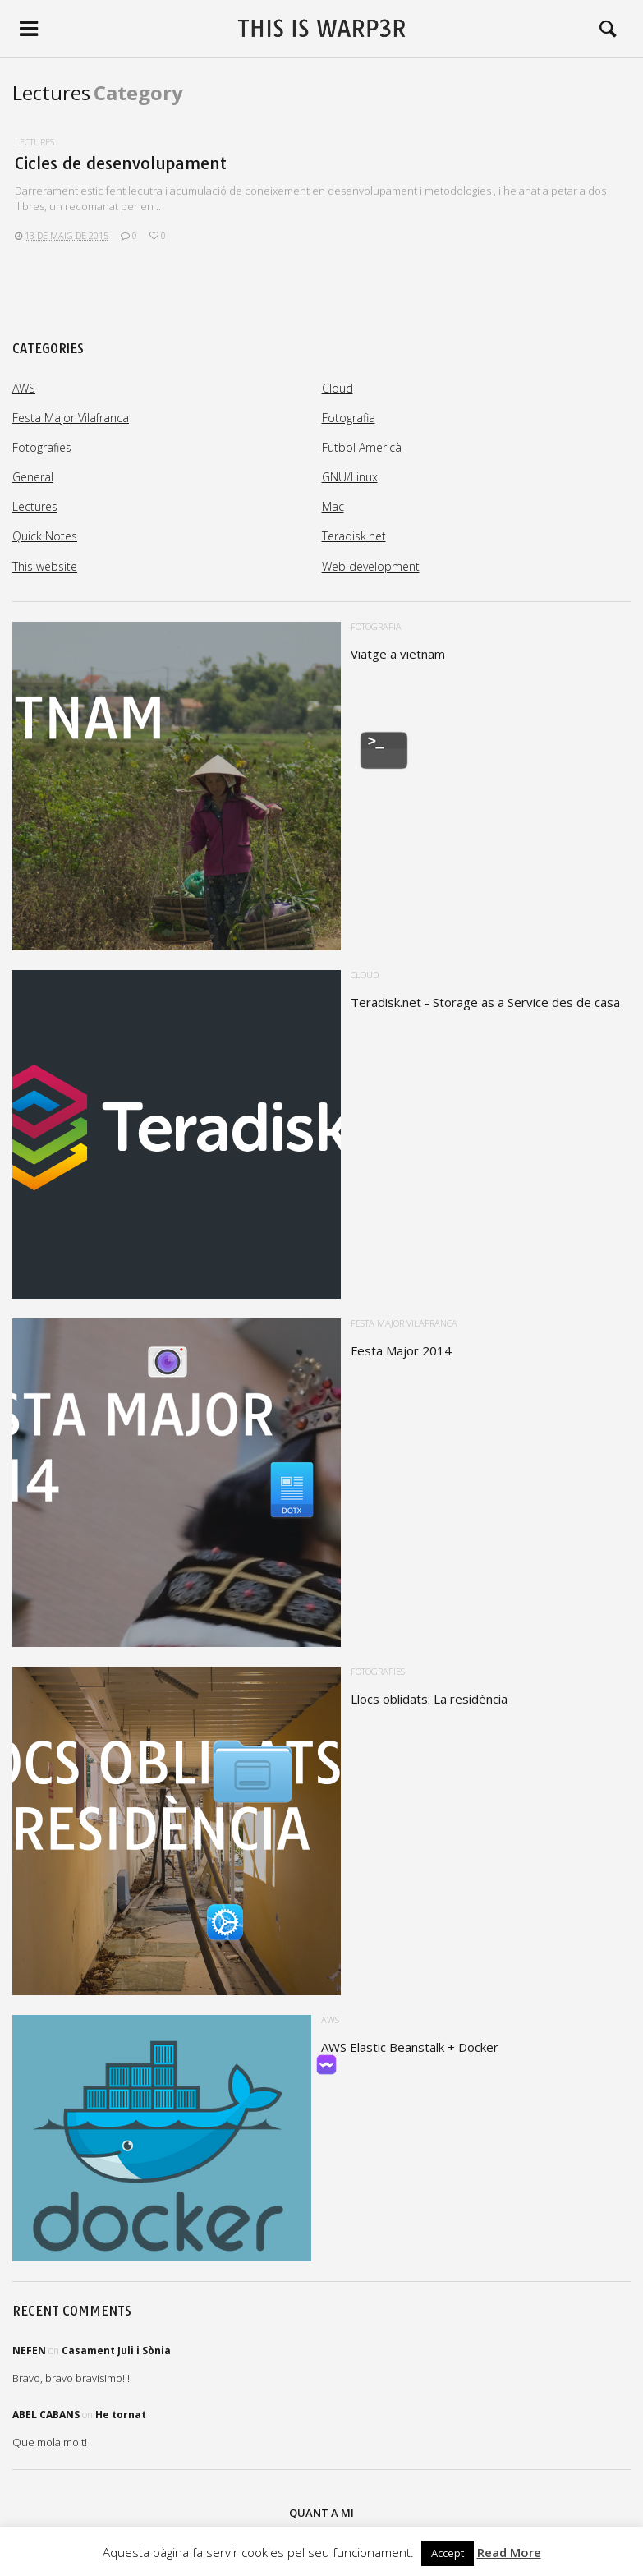  I want to click on open ferdium messaging aggregator app, so click(326, 2064).